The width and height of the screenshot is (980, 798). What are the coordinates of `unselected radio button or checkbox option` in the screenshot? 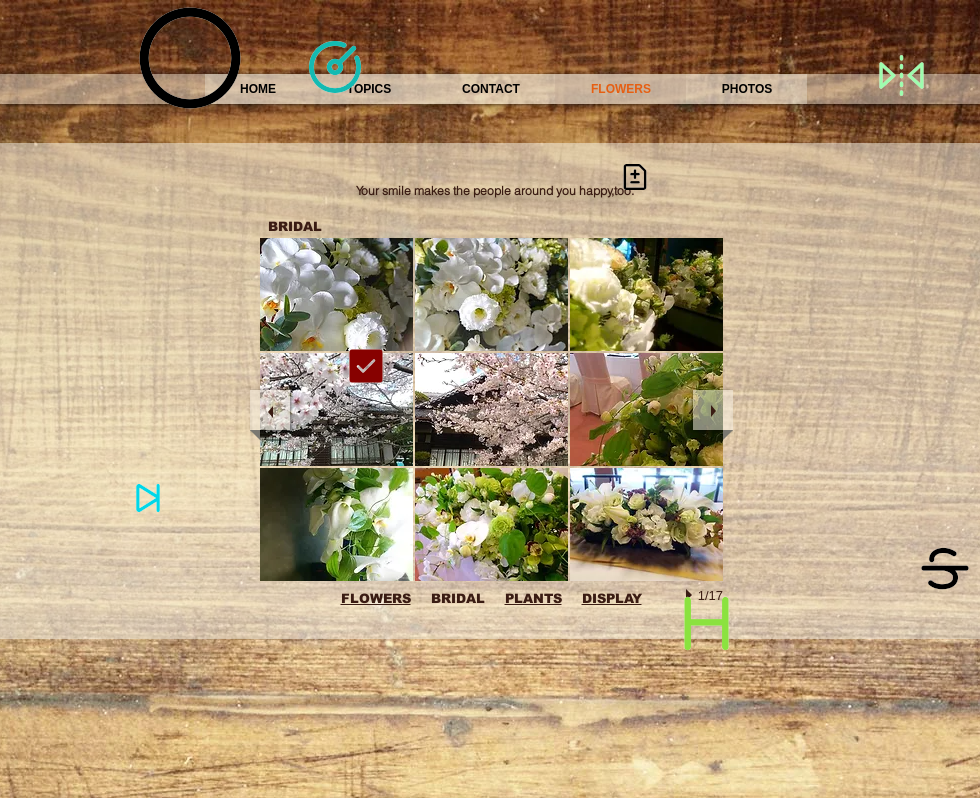 It's located at (190, 58).